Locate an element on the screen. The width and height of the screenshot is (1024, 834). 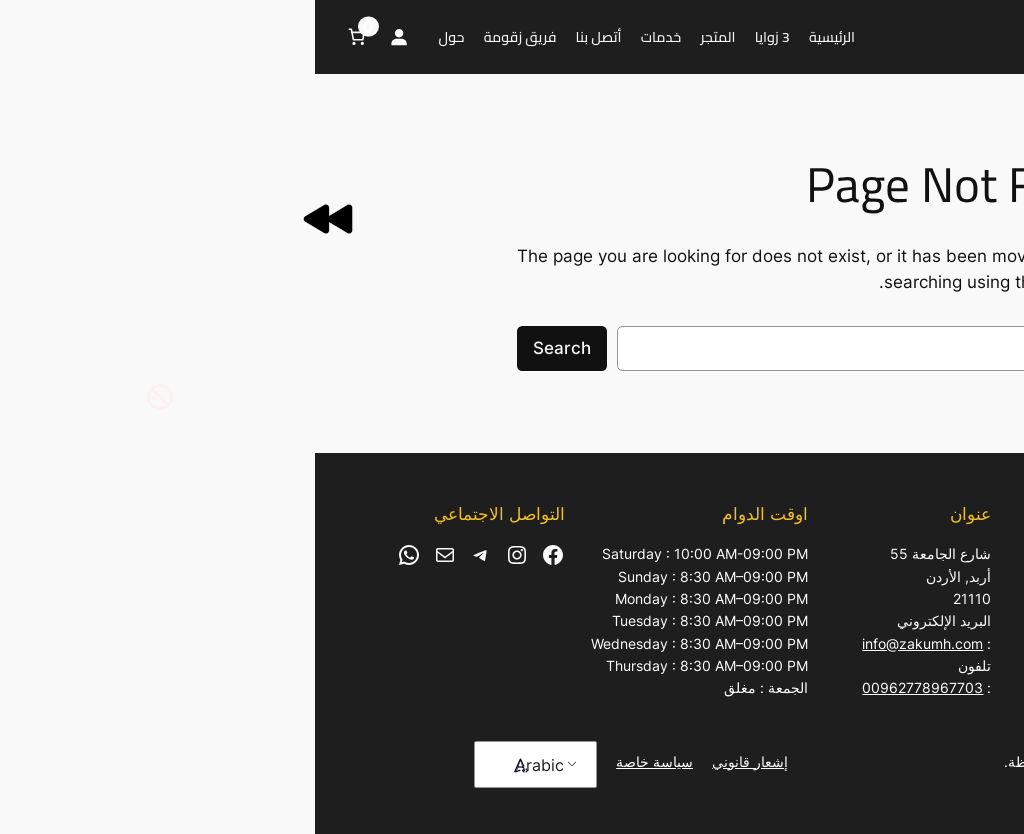
indicates a no smoking zone or policy is located at coordinates (160, 397).